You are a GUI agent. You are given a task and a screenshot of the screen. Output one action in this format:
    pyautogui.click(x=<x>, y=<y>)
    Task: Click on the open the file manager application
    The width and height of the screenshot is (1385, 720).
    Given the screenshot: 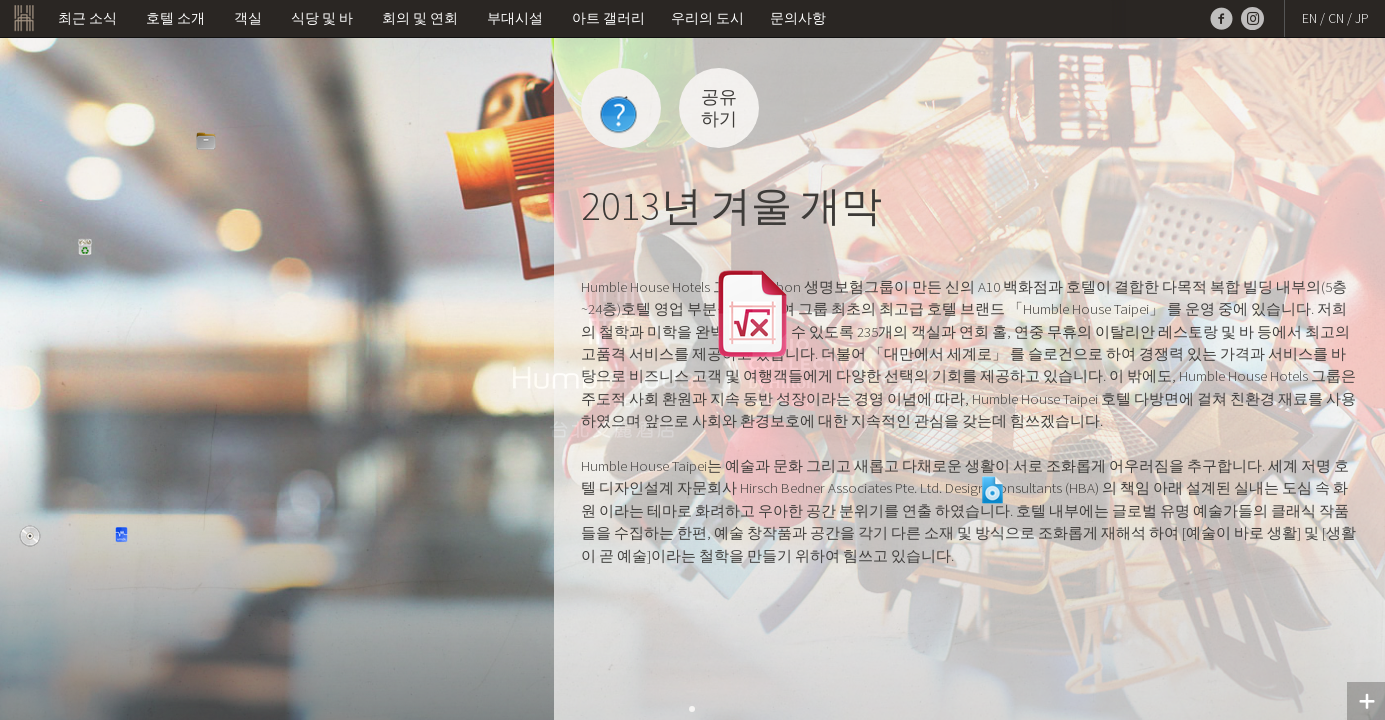 What is the action you would take?
    pyautogui.click(x=206, y=141)
    